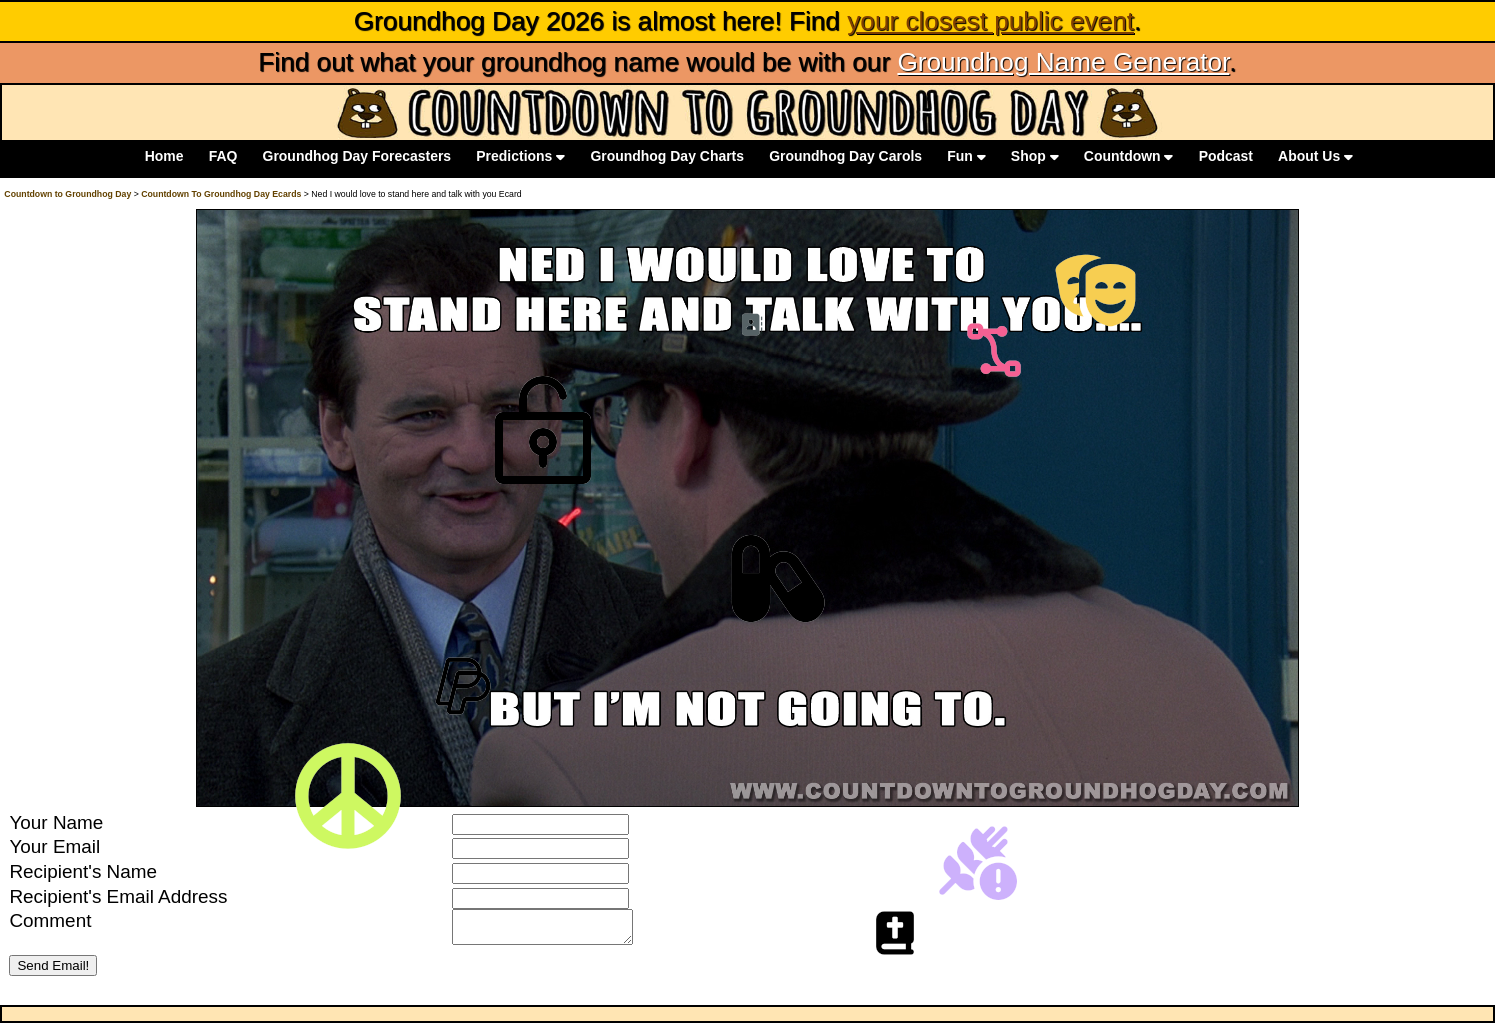 This screenshot has height=1029, width=1495. Describe the element at coordinates (543, 436) in the screenshot. I see `unlock with key or password` at that location.